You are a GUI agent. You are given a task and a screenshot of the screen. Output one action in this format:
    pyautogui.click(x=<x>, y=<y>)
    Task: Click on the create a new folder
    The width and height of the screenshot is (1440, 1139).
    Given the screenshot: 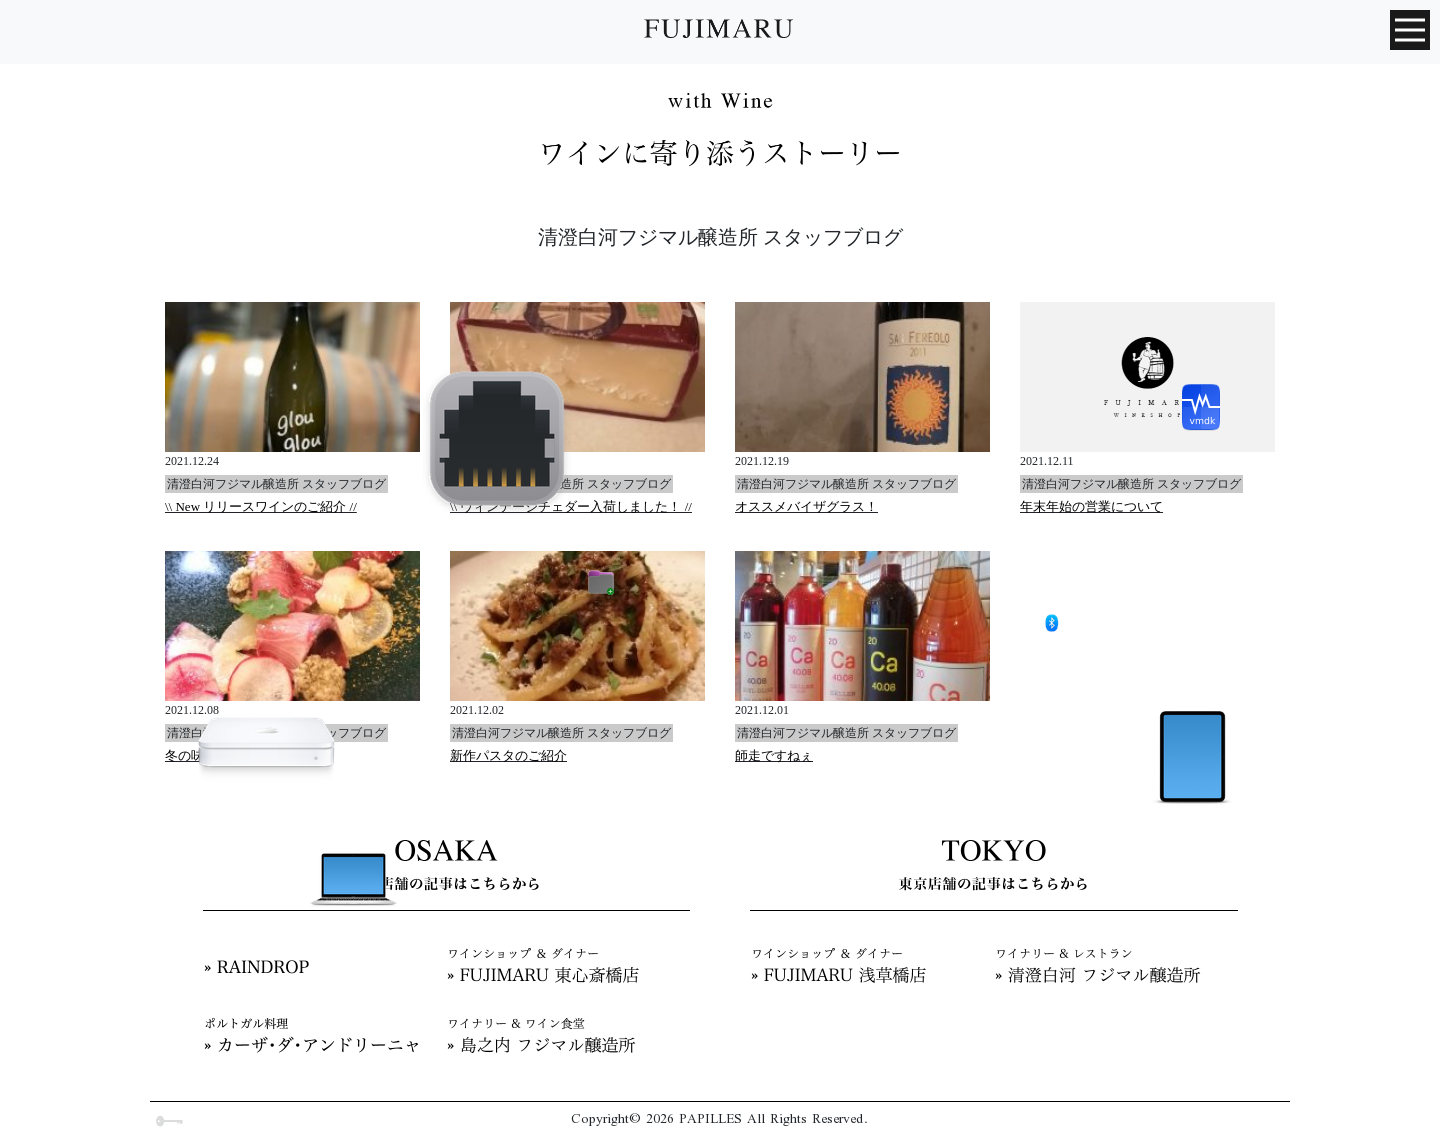 What is the action you would take?
    pyautogui.click(x=601, y=582)
    